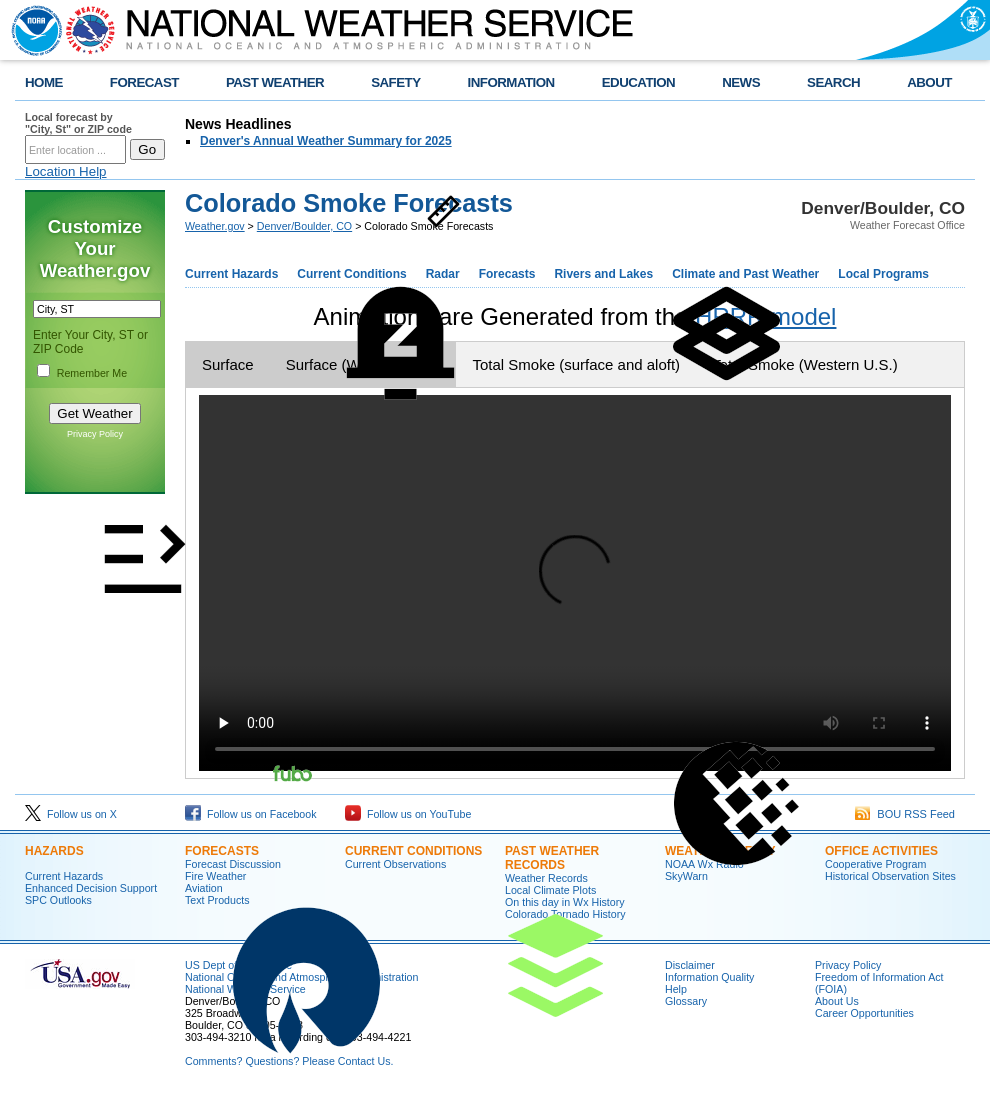 This screenshot has width=990, height=1097. What do you see at coordinates (143, 559) in the screenshot?
I see `expand the side navigation menu` at bounding box center [143, 559].